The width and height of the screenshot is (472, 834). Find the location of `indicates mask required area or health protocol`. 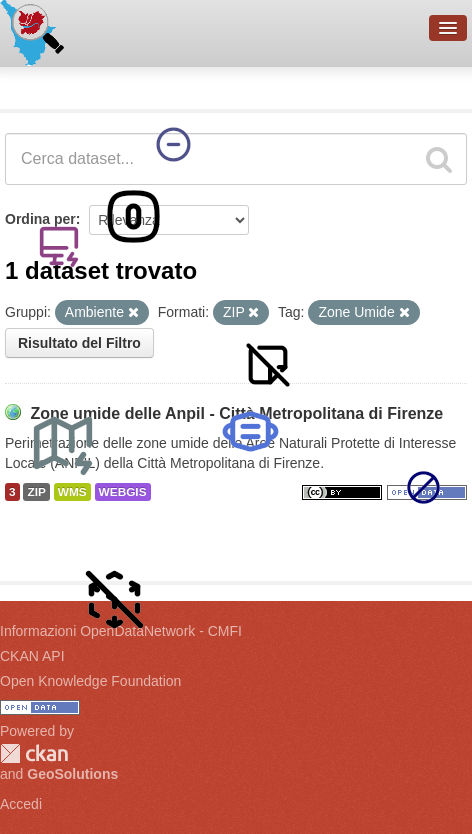

indicates mask required area or health protocol is located at coordinates (250, 431).